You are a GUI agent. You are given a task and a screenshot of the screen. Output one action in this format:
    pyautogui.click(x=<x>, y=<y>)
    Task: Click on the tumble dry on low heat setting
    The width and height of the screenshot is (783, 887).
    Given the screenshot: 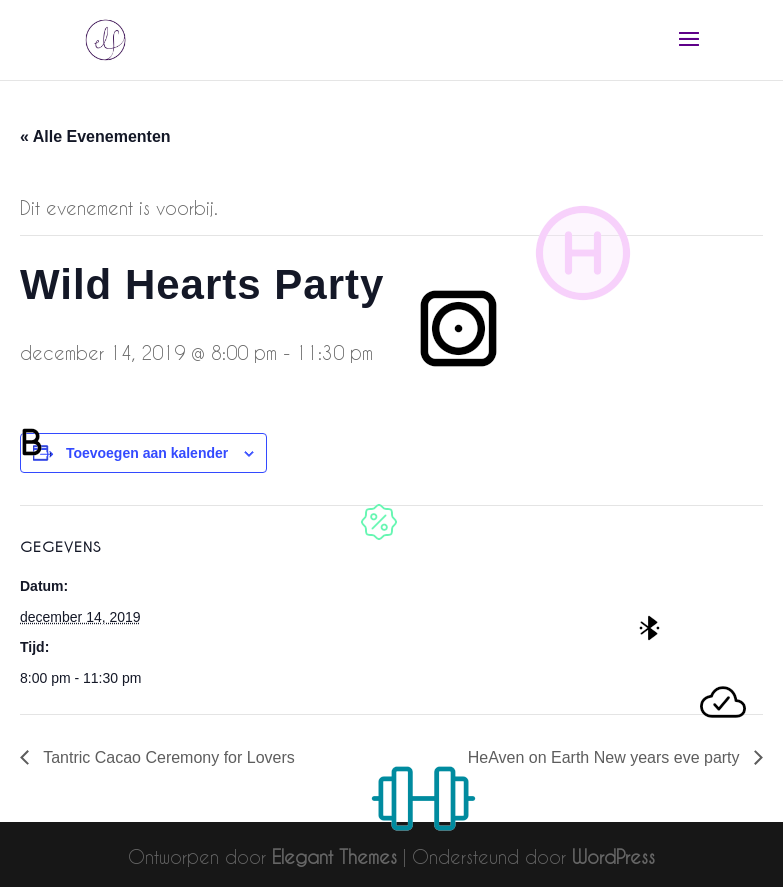 What is the action you would take?
    pyautogui.click(x=458, y=328)
    